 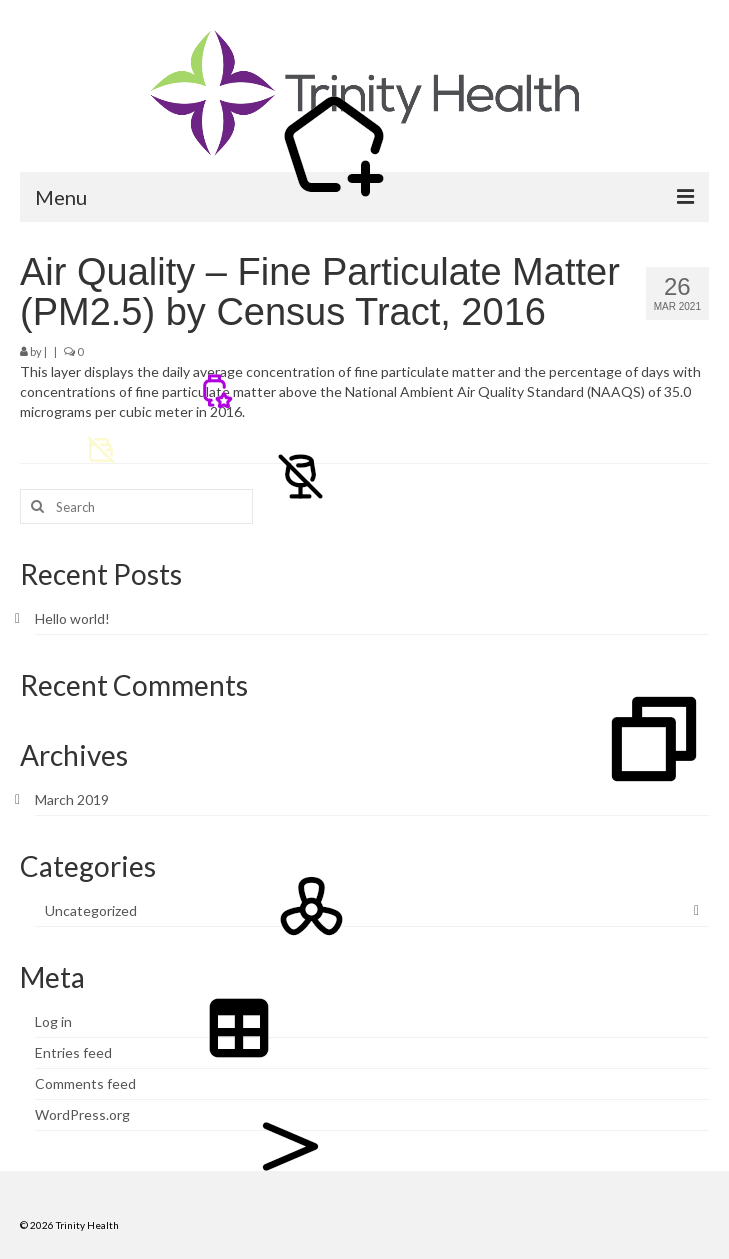 I want to click on wallet feature unavailable or disabled, so click(x=101, y=450).